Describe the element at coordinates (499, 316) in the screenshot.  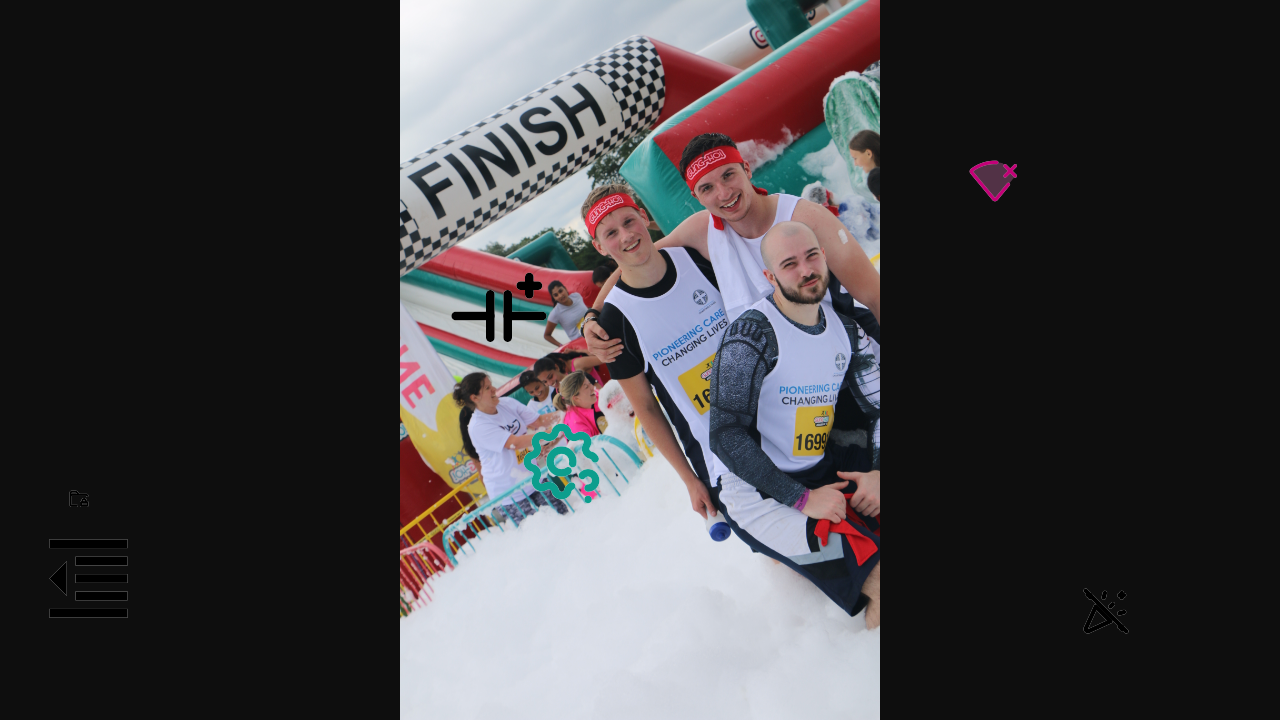
I see `polarized capacitor symbol in circuit diagrams` at that location.